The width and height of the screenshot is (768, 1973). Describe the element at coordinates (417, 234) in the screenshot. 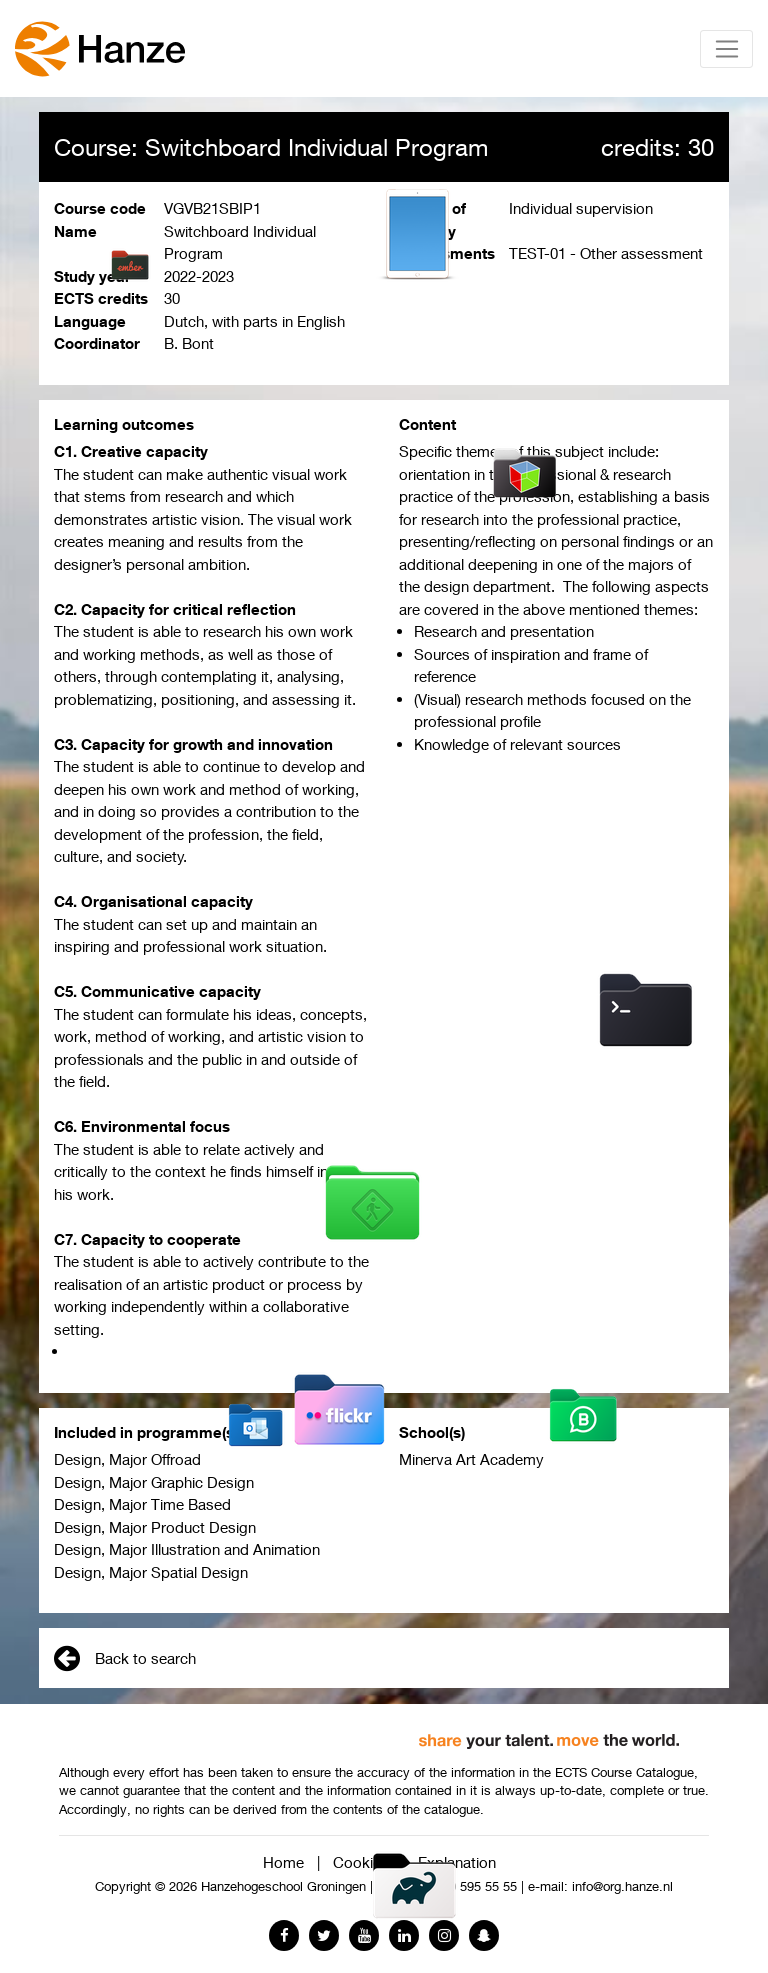

I see `iPad with cellular connectivity` at that location.